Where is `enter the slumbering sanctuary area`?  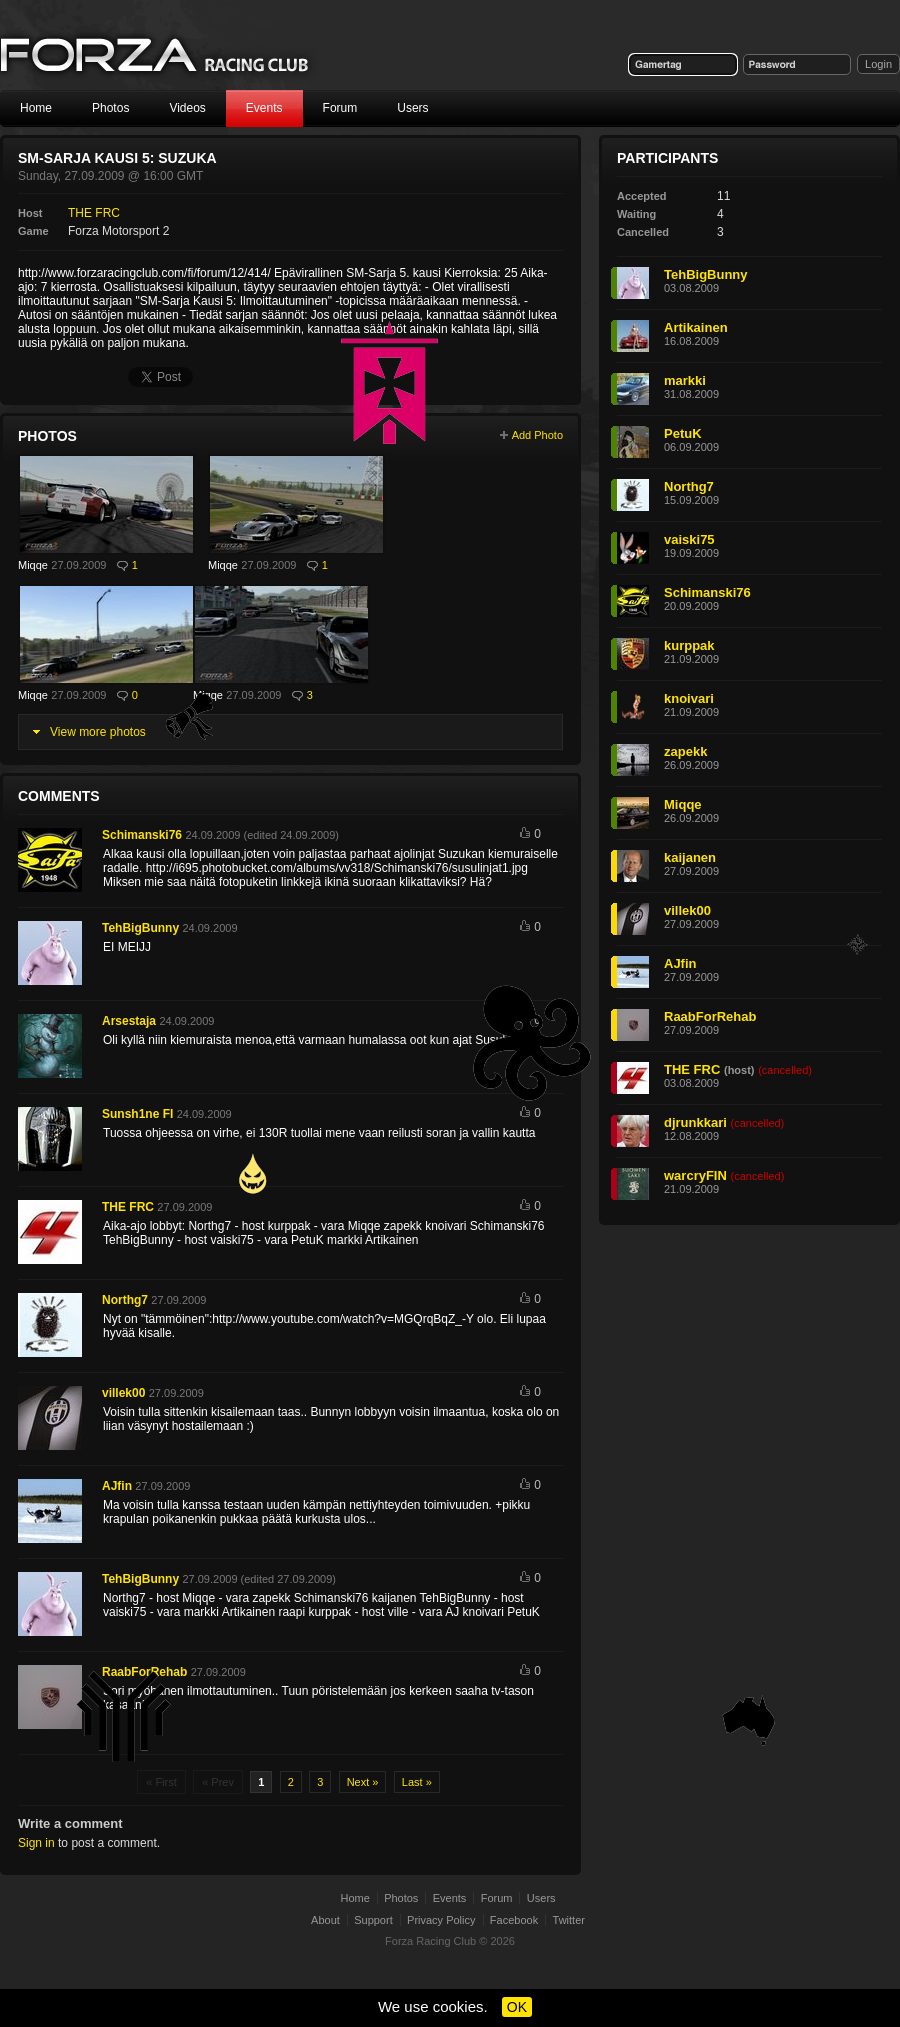
enter the slumbering sanctuary area is located at coordinates (123, 1716).